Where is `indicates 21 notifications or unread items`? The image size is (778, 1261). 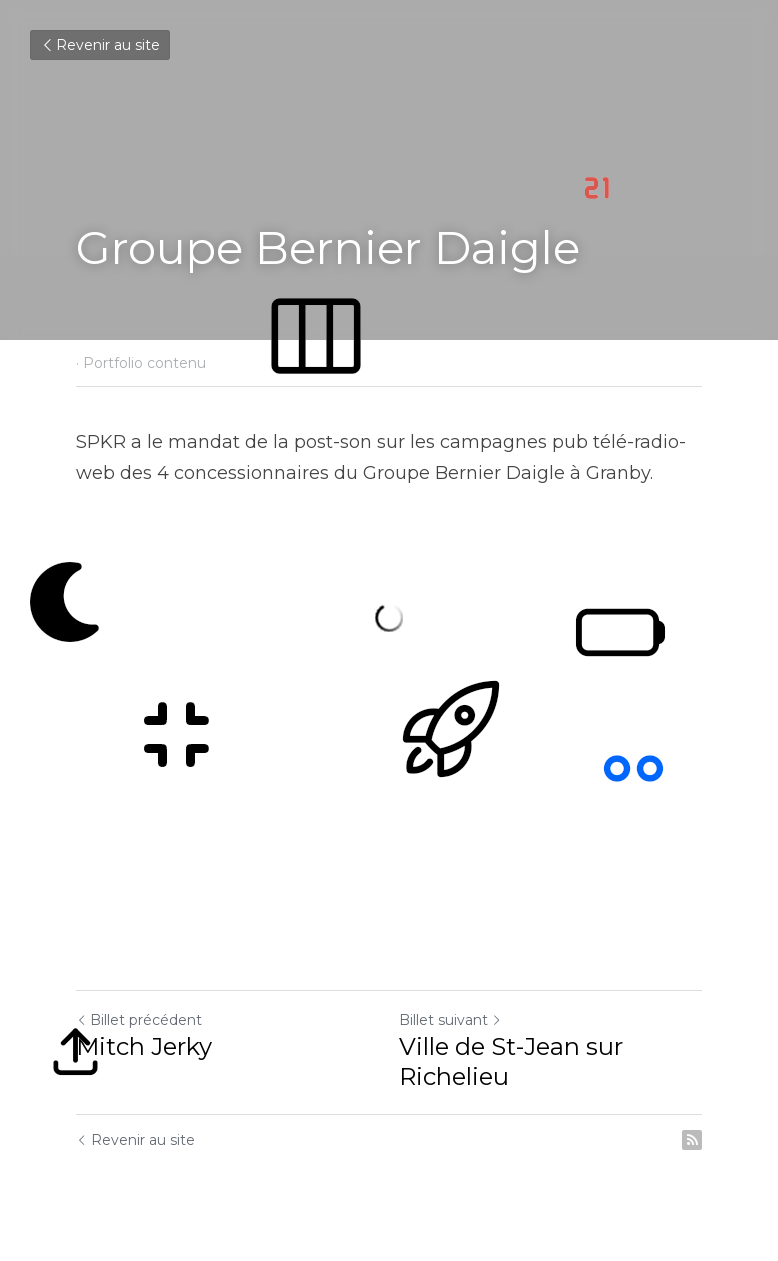 indicates 21 notifications or unread items is located at coordinates (598, 188).